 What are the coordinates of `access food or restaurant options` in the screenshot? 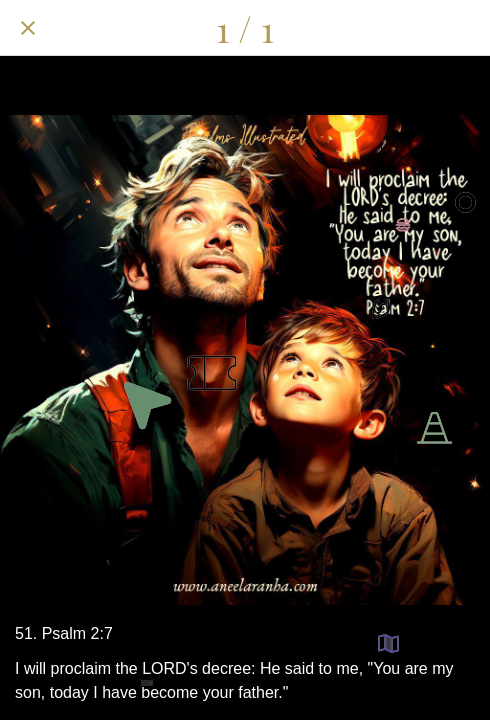 It's located at (403, 225).